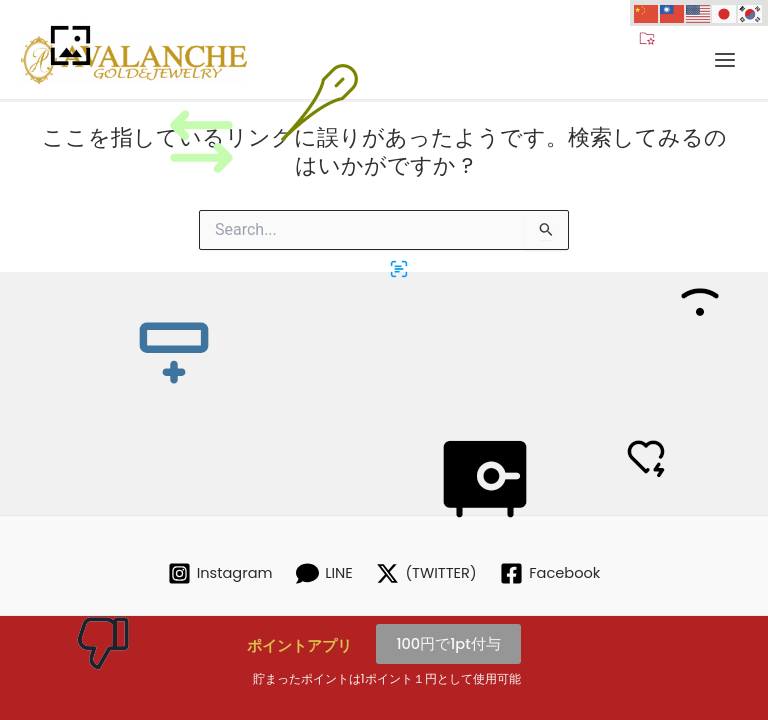 This screenshot has width=768, height=720. I want to click on scan document to extract text, so click(399, 269).